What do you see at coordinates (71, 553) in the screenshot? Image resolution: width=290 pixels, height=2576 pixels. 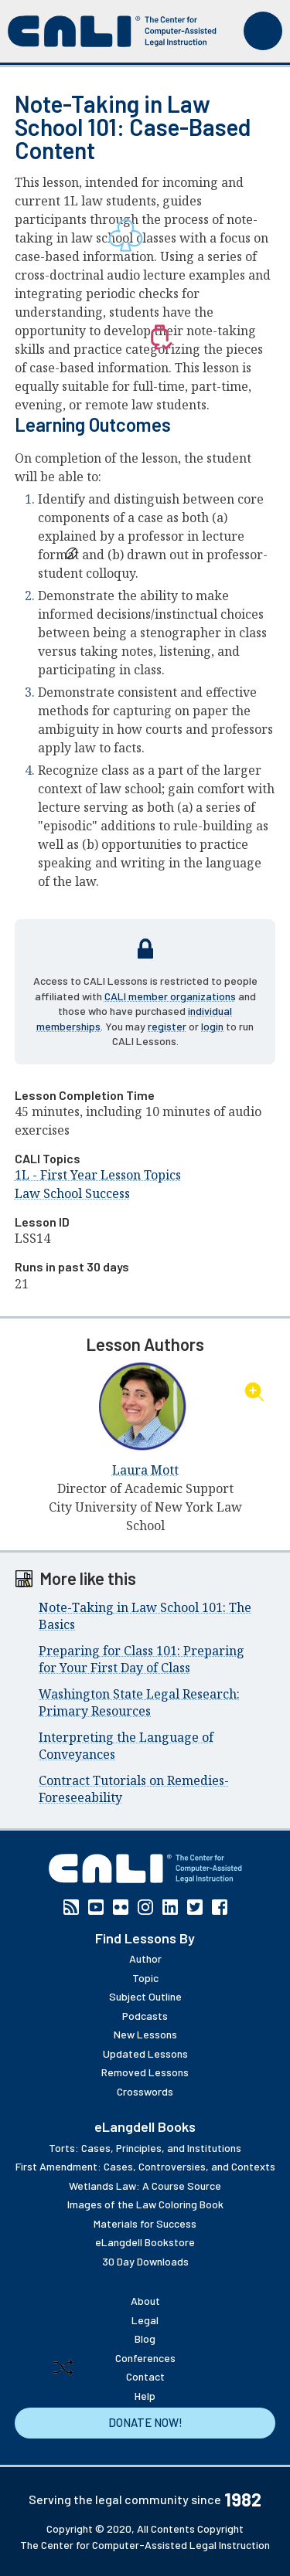 I see `browse coffee shops or cafés nearby` at bounding box center [71, 553].